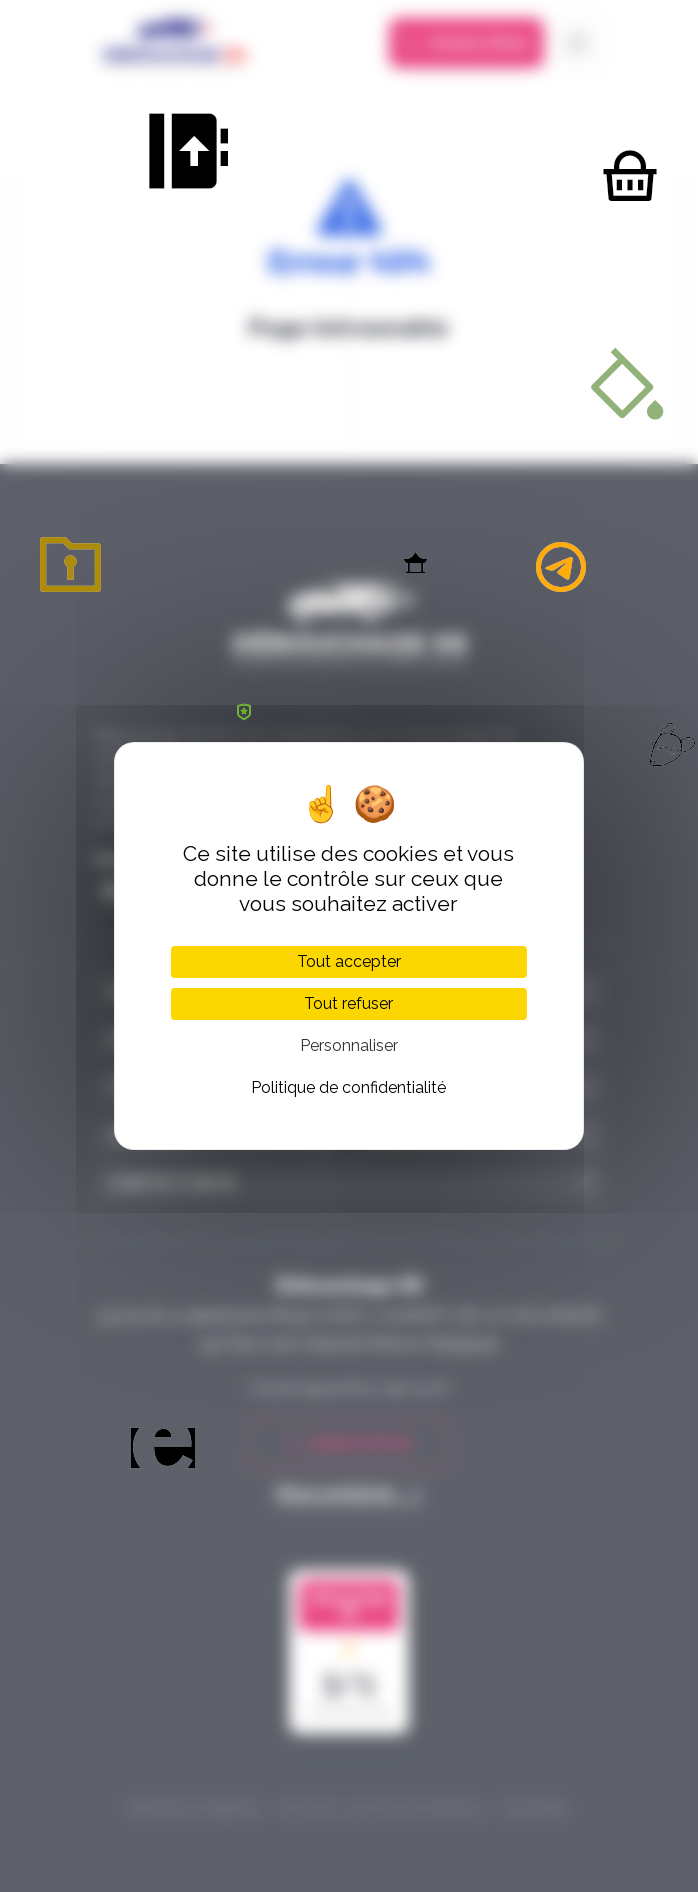 The width and height of the screenshot is (698, 1892). Describe the element at coordinates (183, 151) in the screenshot. I see `upload contacts from your address book` at that location.